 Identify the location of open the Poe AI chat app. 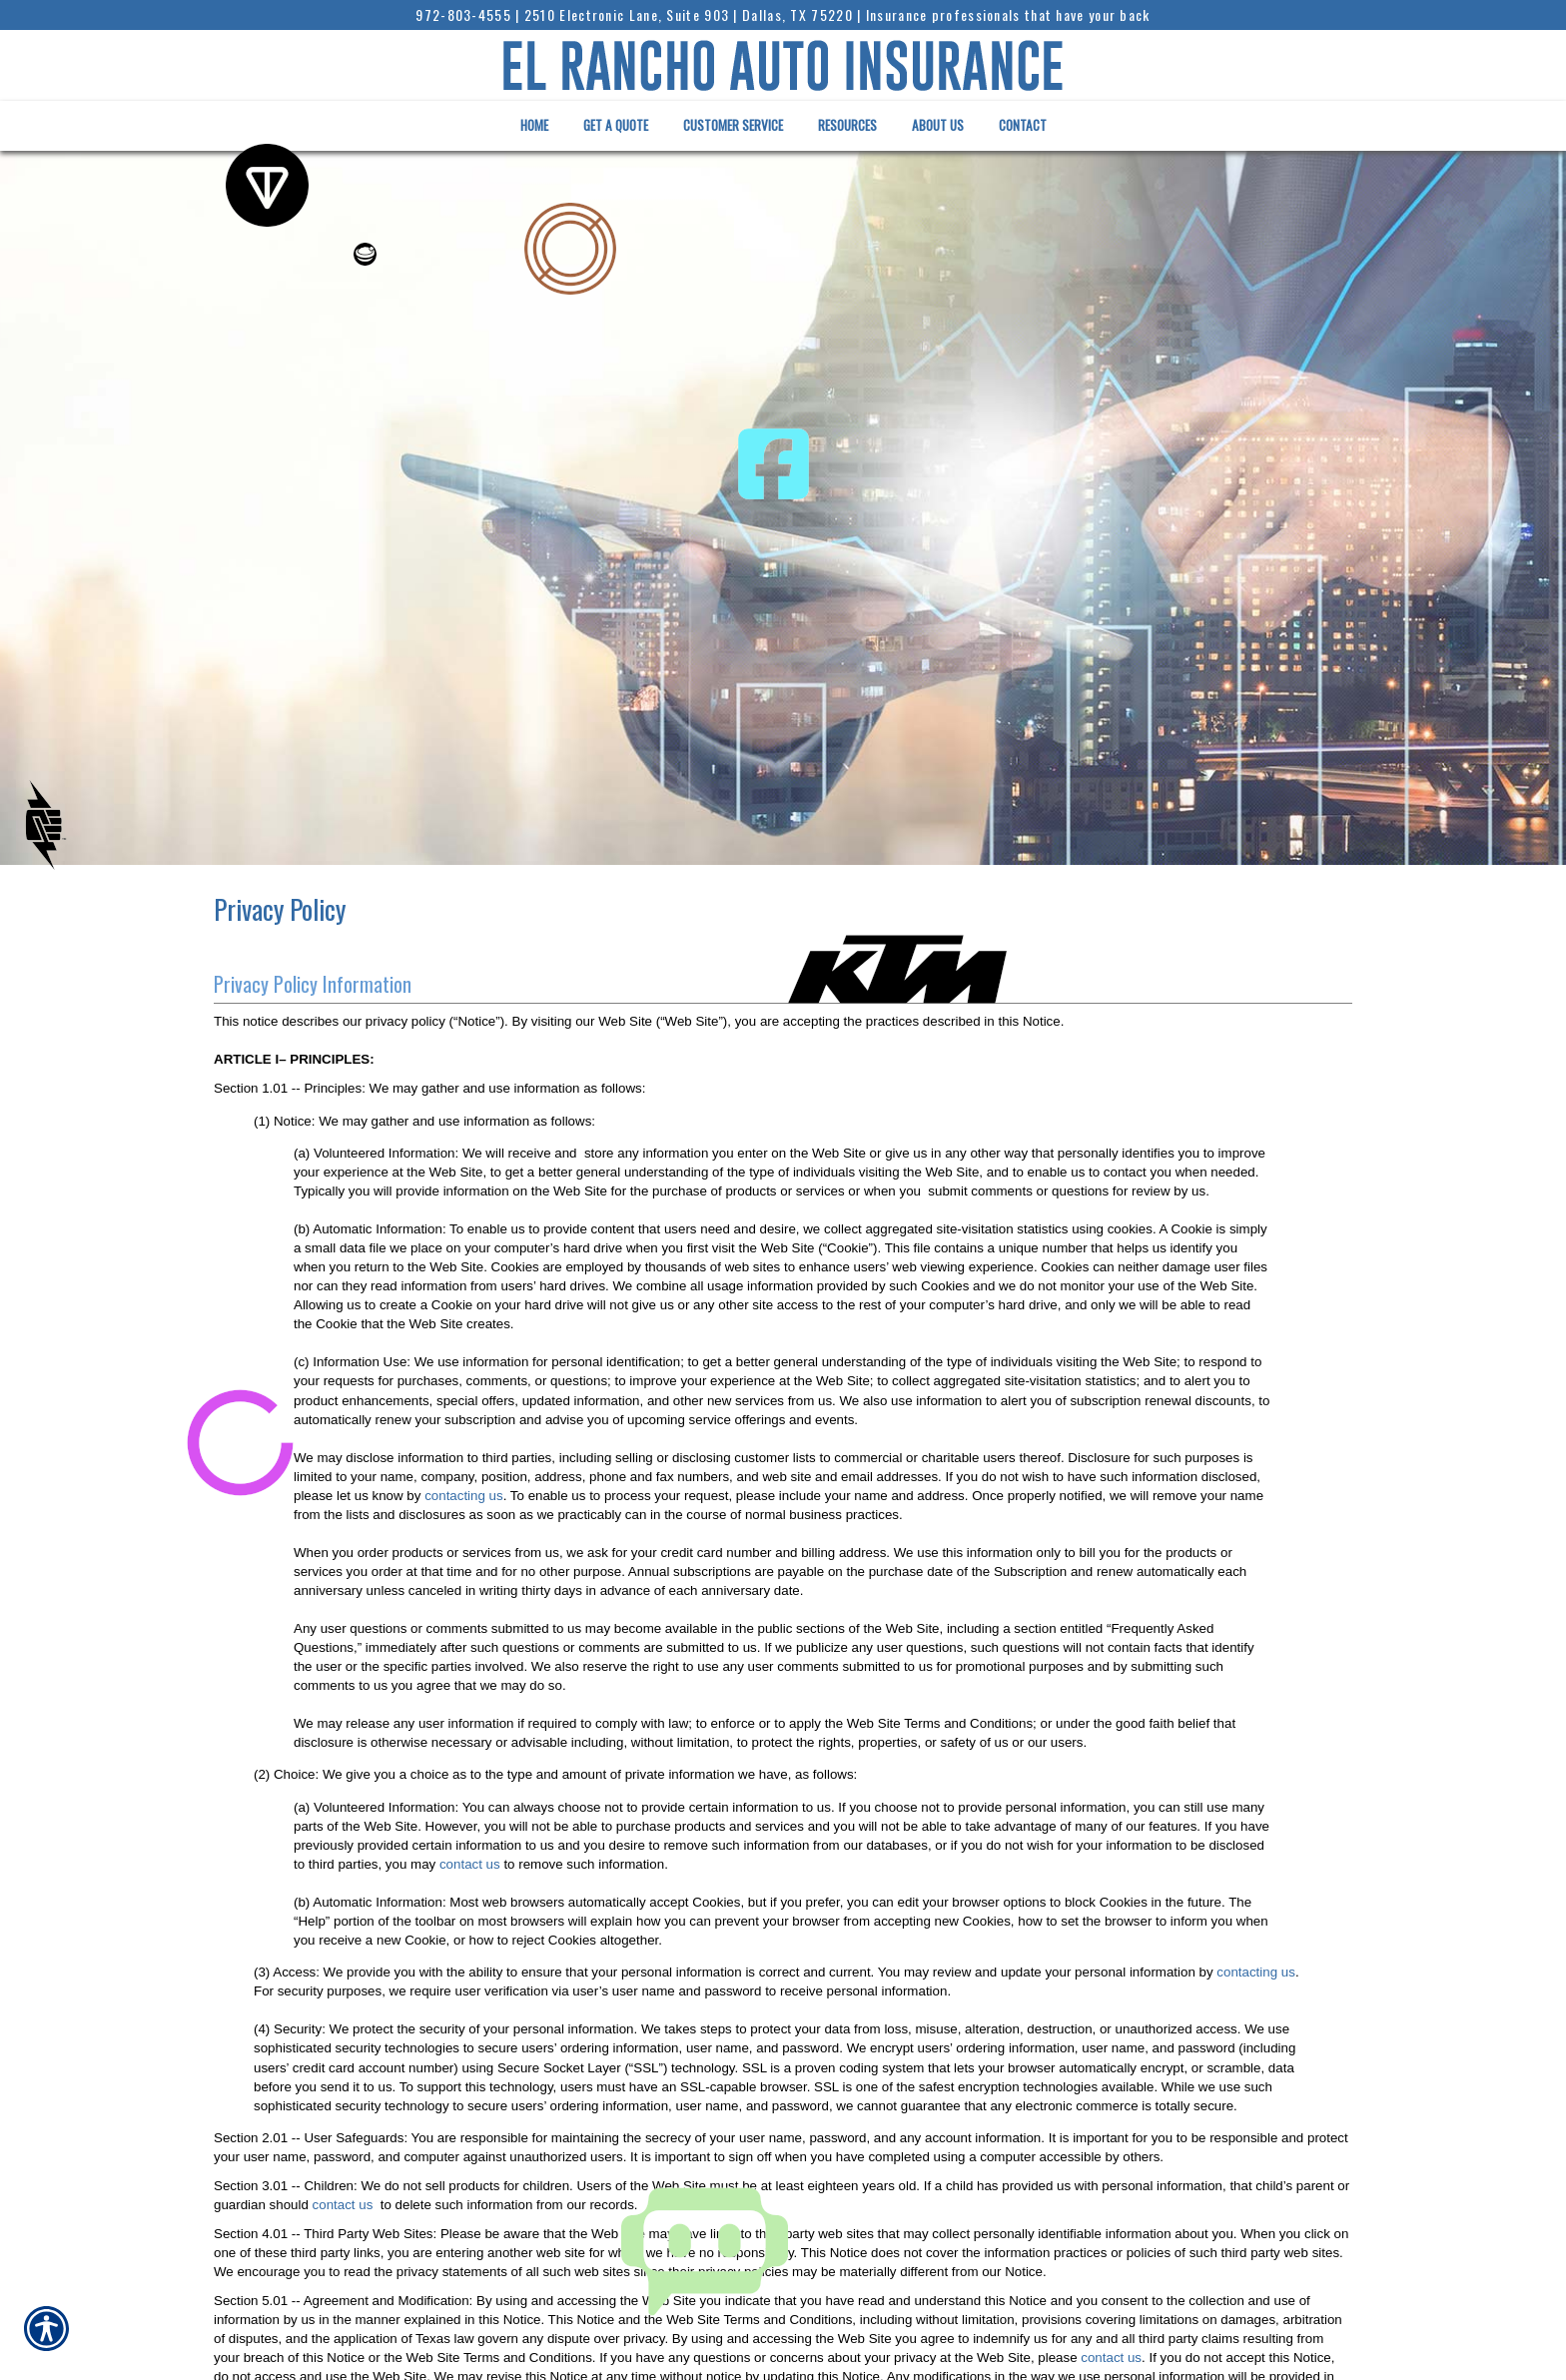
(704, 2251).